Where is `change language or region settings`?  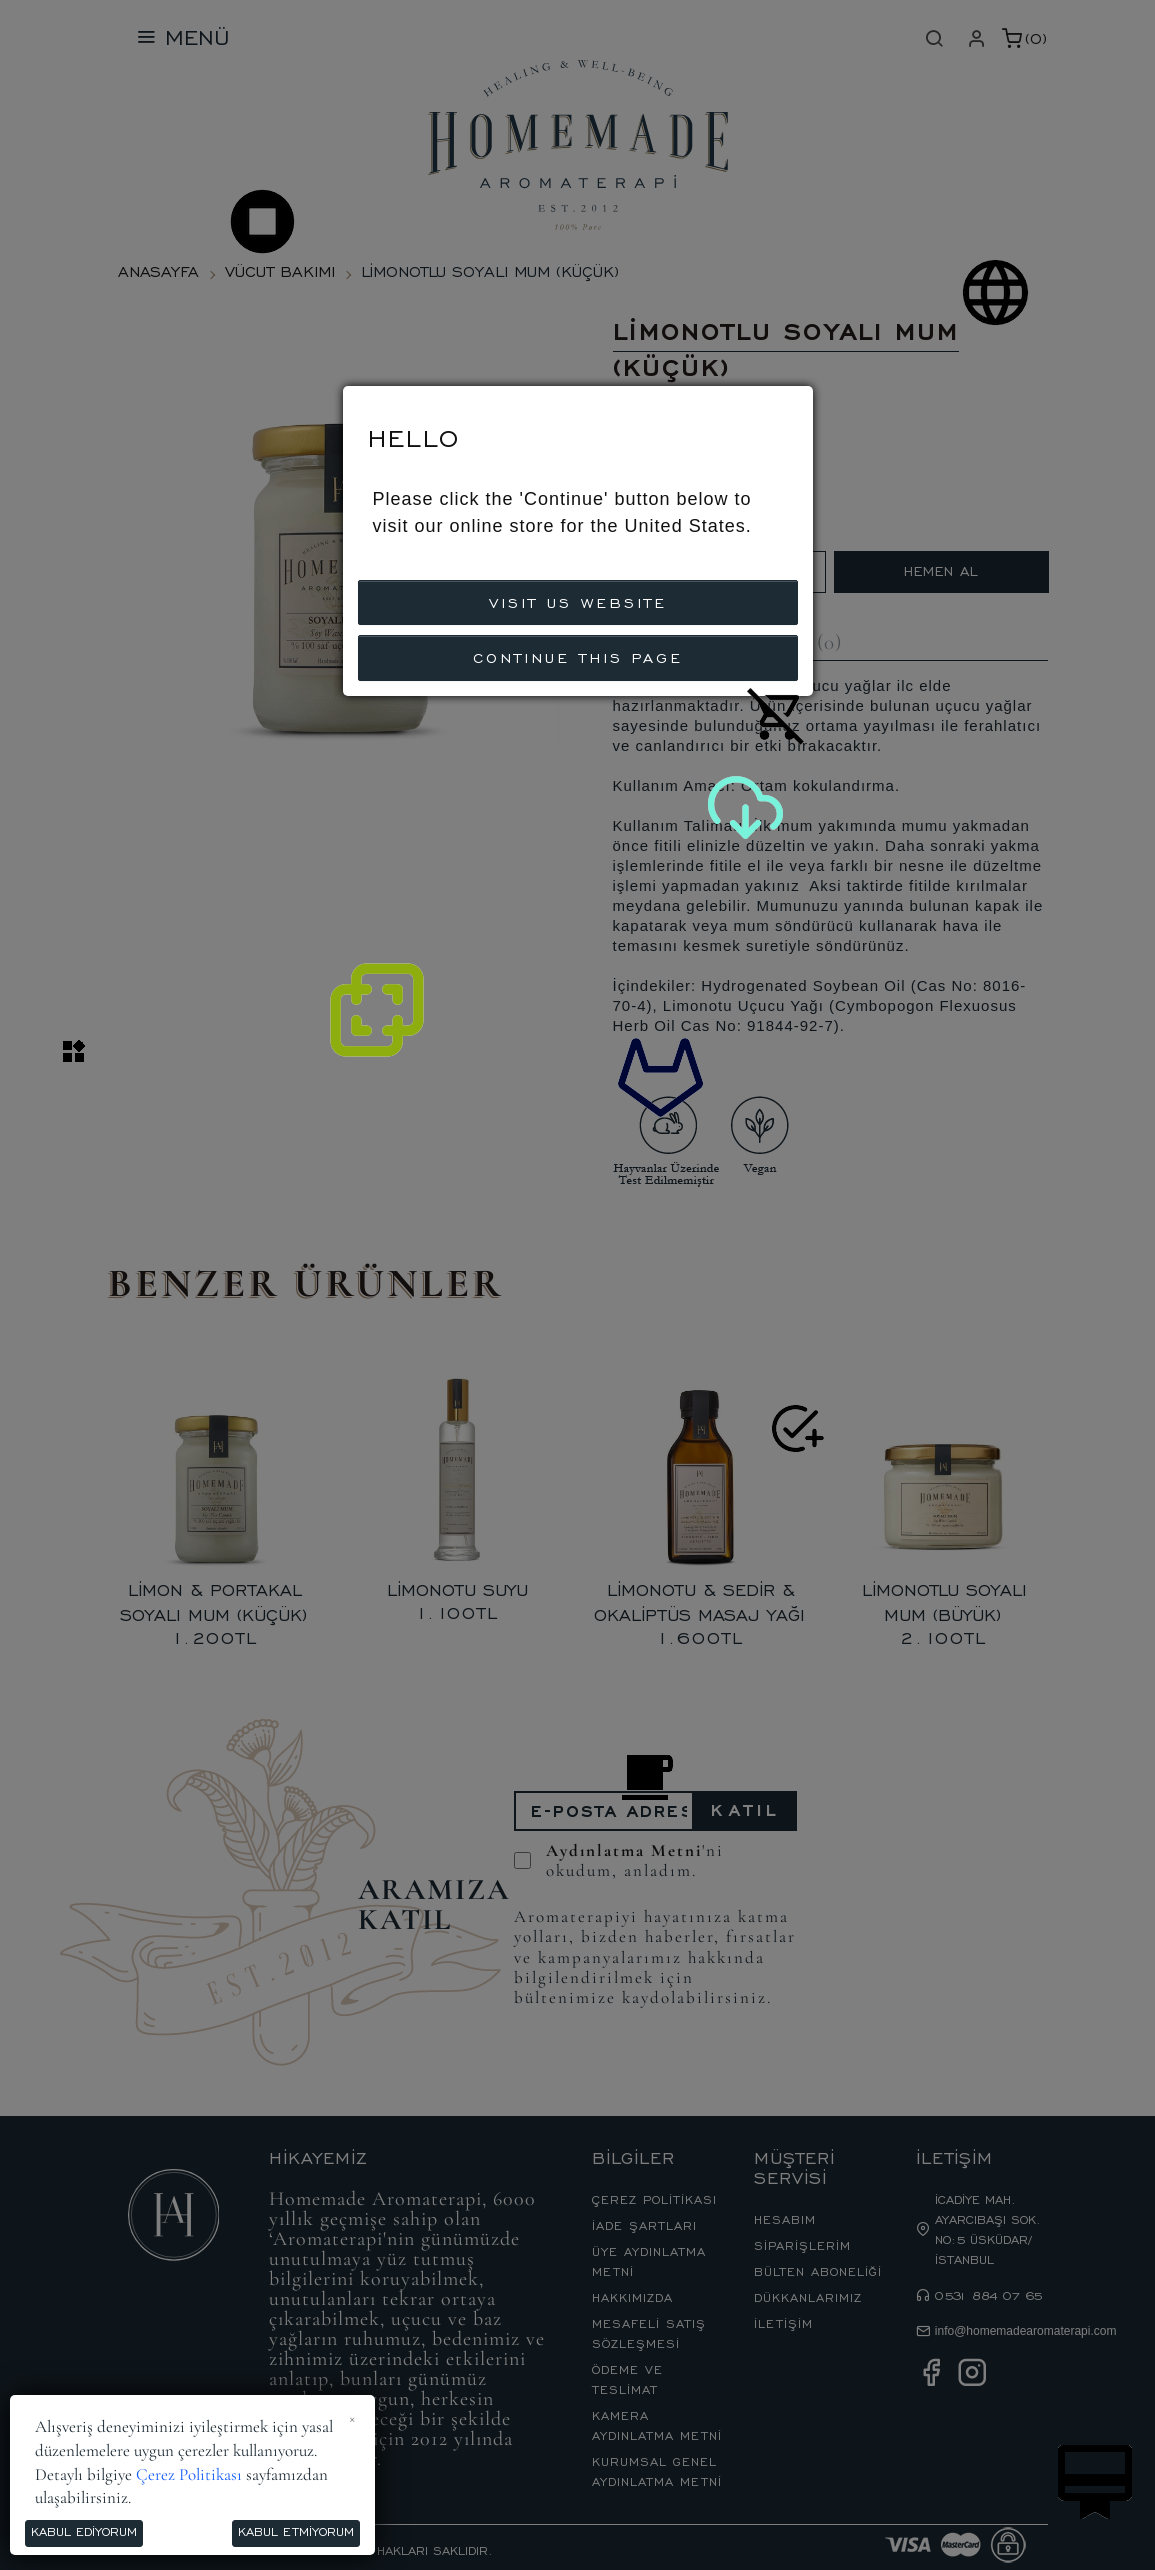 change language or region settings is located at coordinates (995, 292).